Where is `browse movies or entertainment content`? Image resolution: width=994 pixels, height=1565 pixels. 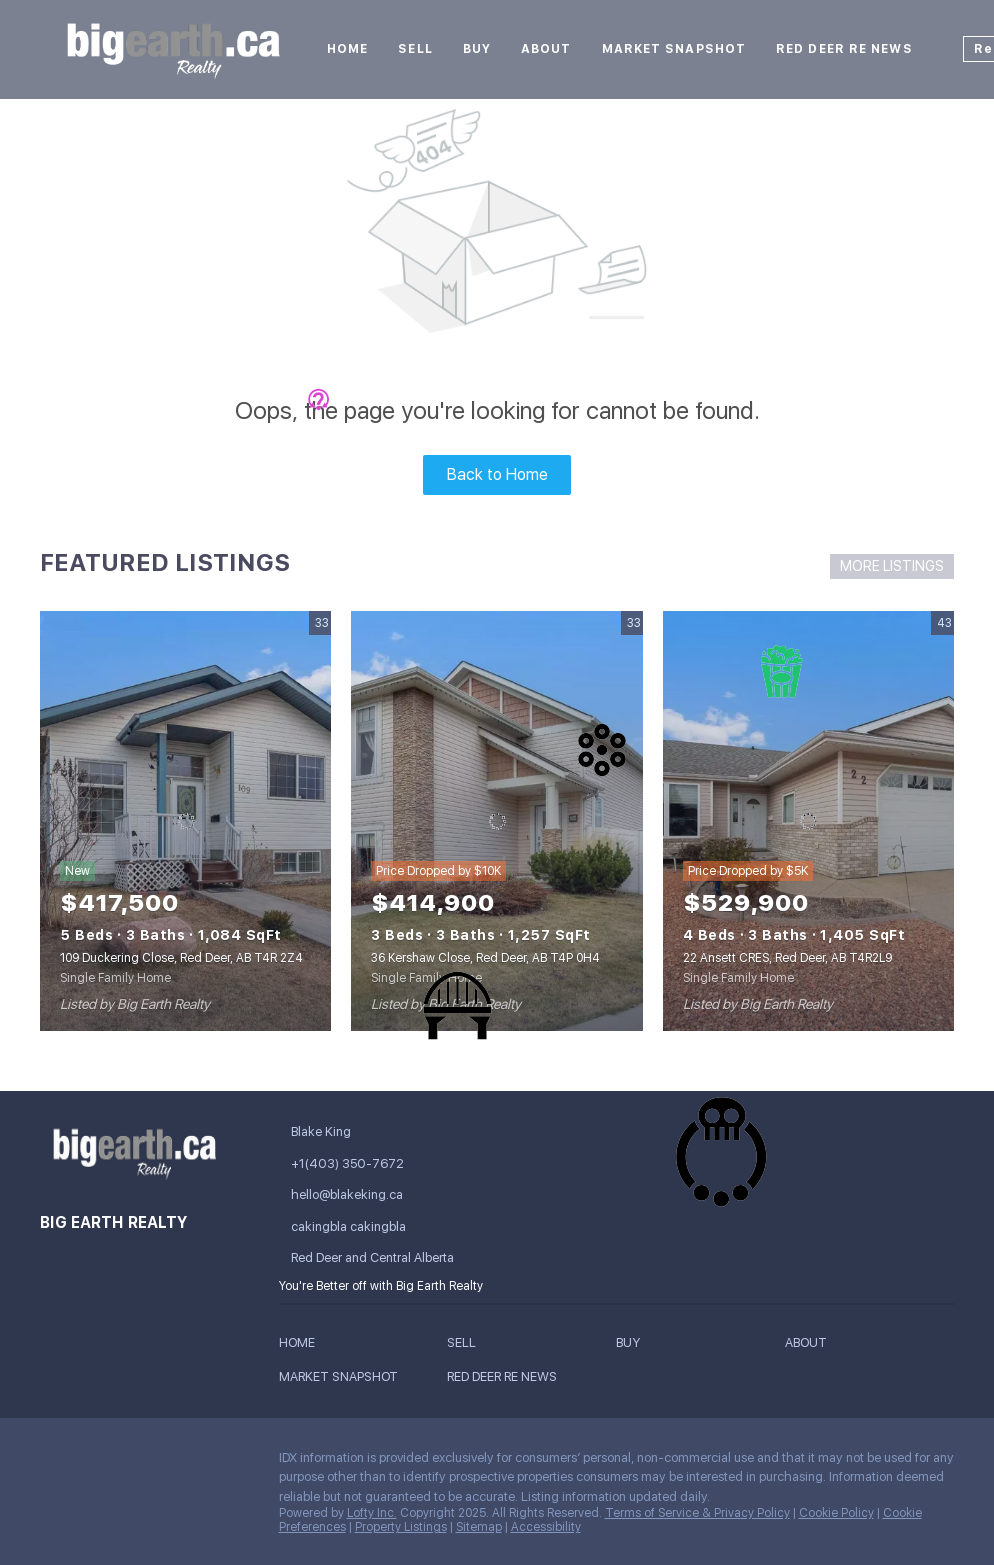
browse movies or entertainment content is located at coordinates (781, 671).